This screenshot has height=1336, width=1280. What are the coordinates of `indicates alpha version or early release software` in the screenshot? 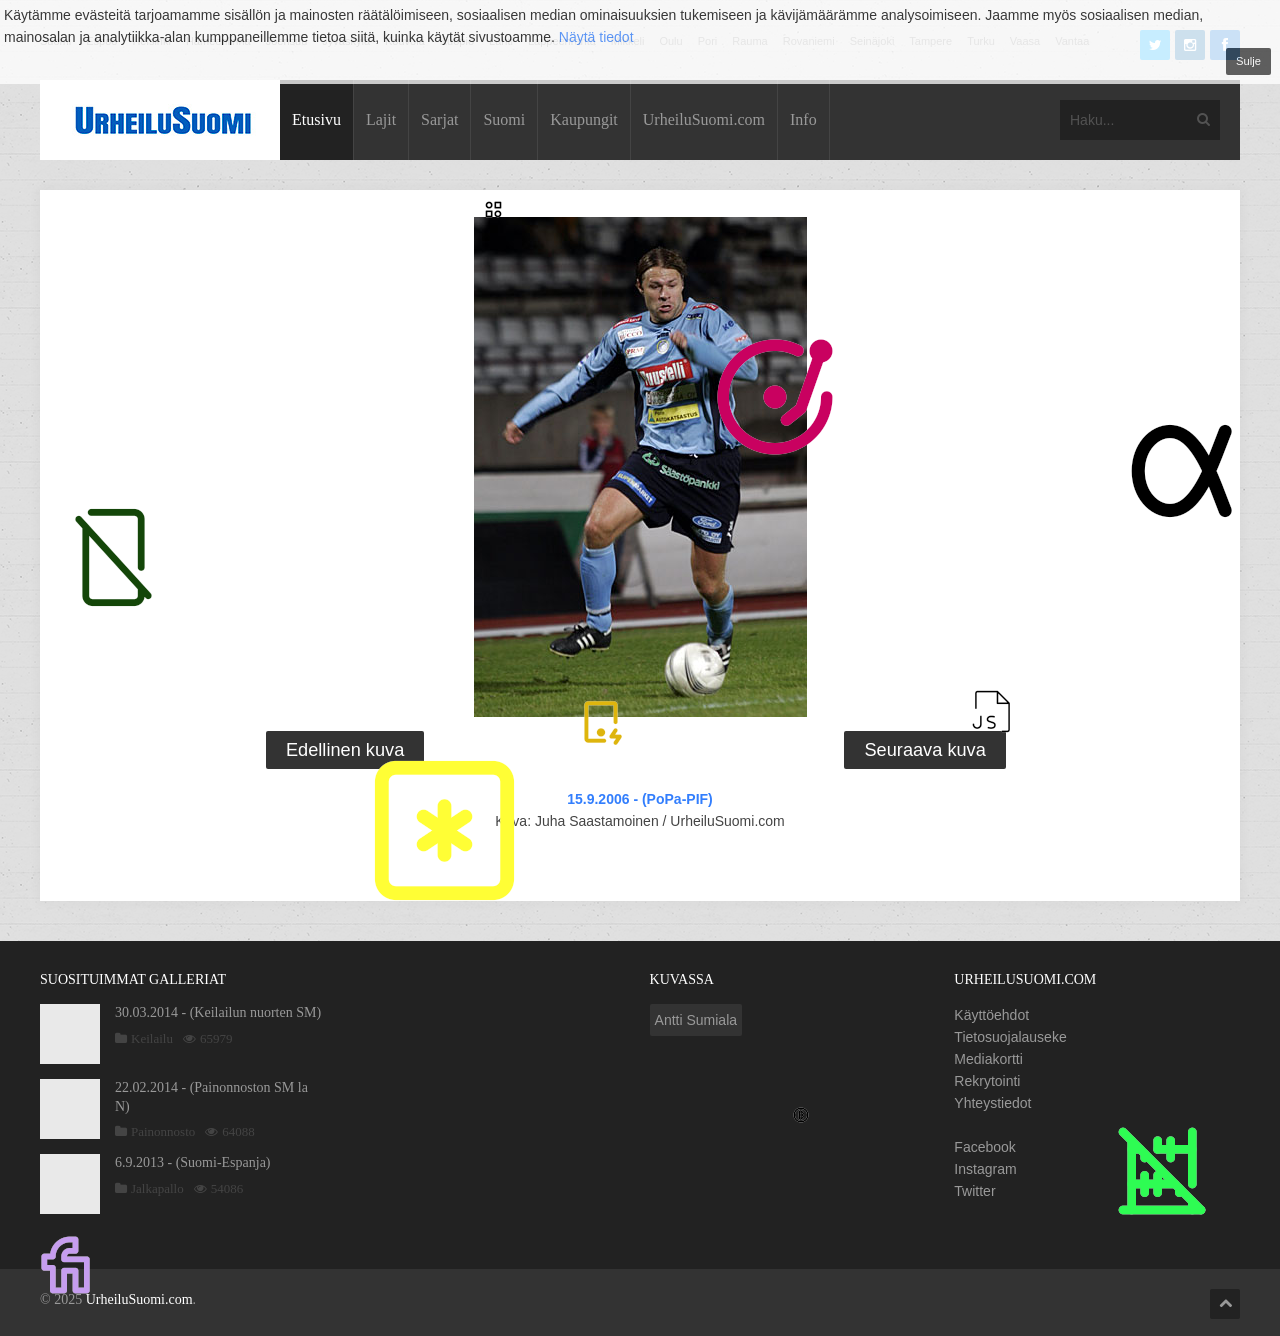 It's located at (1185, 471).